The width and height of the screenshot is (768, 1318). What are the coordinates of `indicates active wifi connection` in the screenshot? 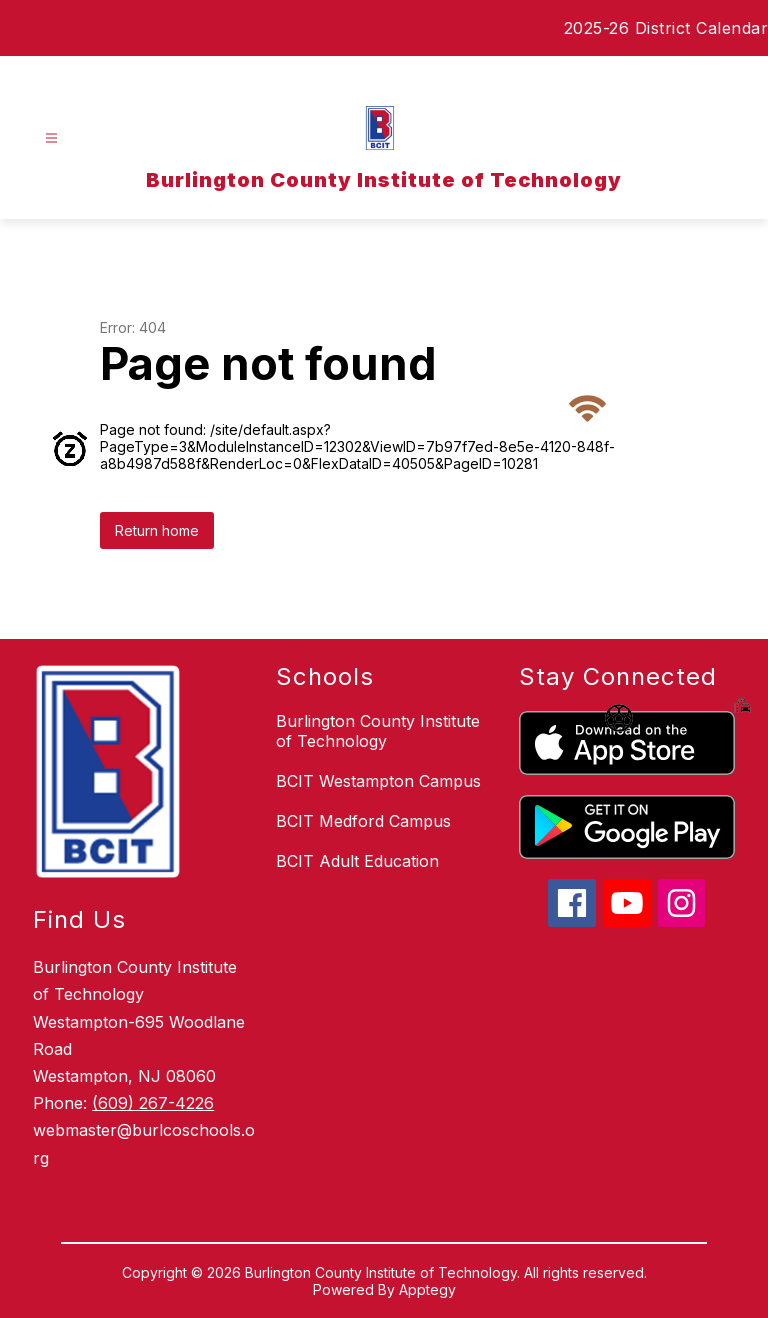 It's located at (587, 408).